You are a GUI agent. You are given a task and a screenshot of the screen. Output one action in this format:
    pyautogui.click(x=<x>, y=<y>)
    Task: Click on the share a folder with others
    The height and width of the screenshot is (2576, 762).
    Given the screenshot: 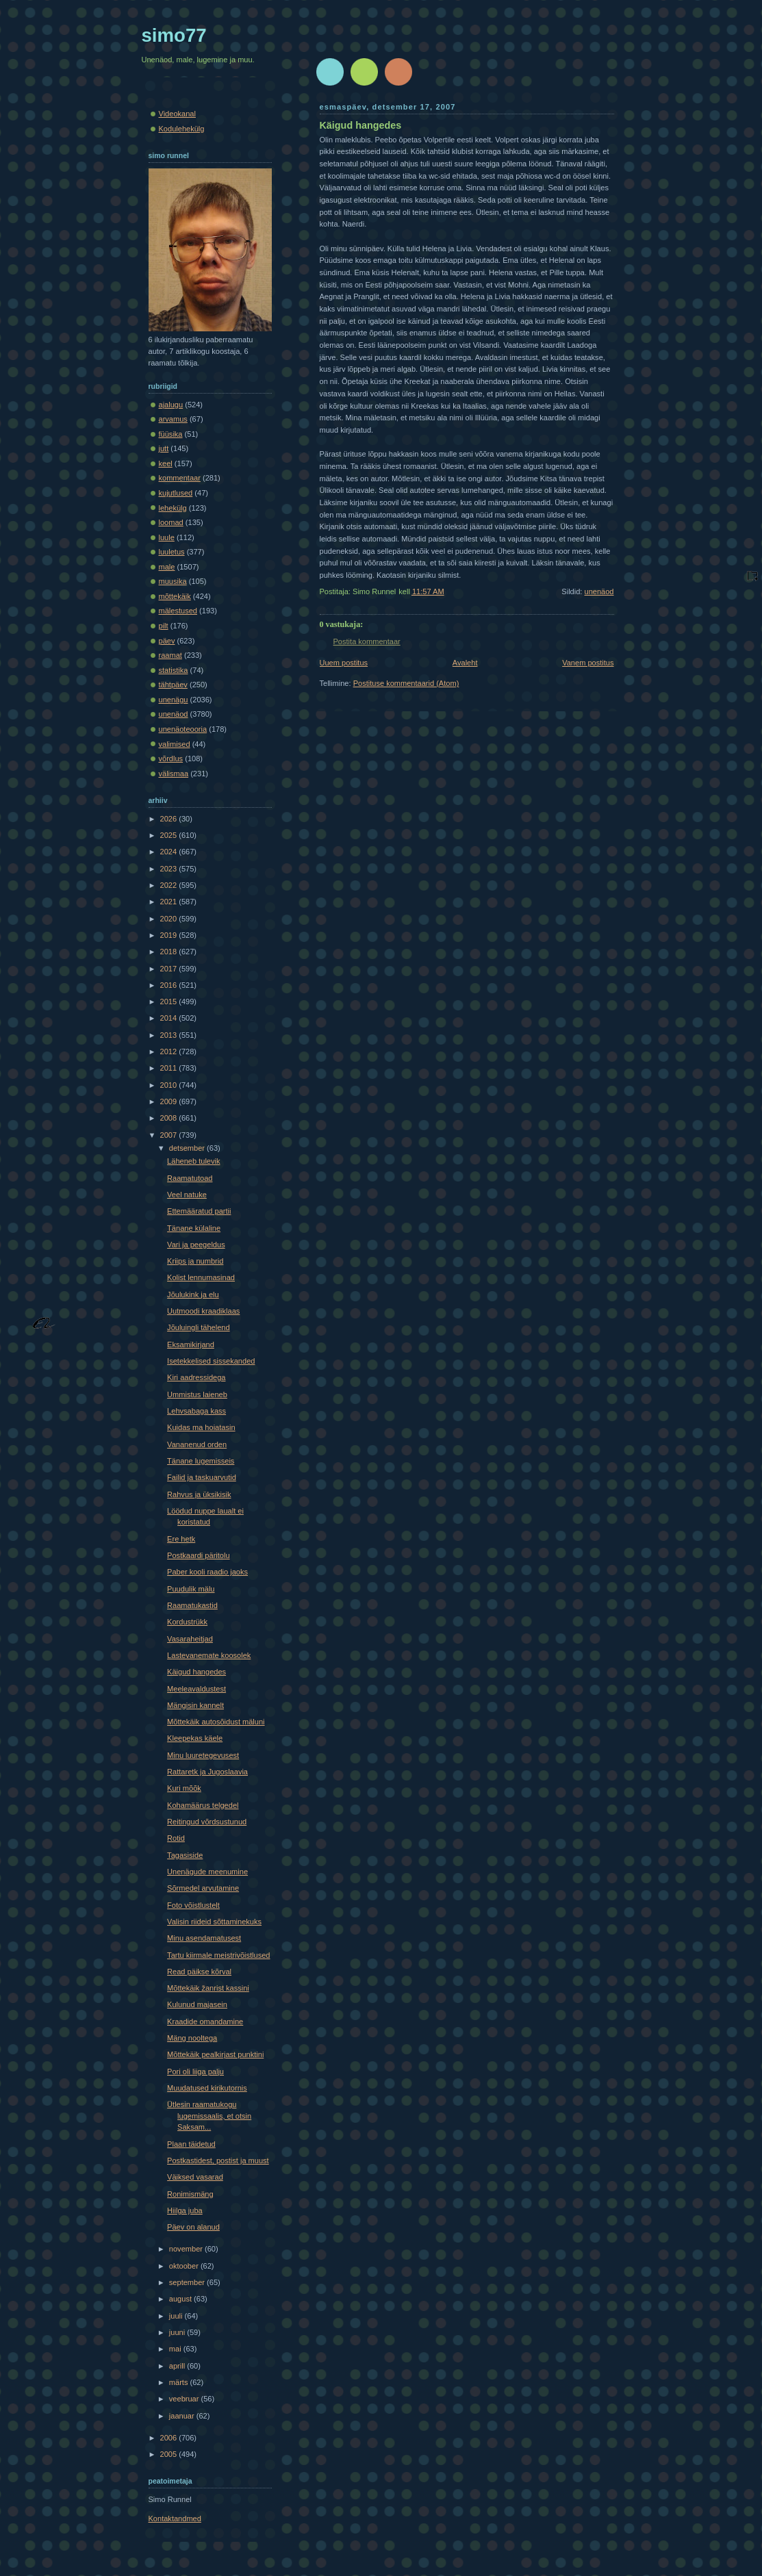 What is the action you would take?
    pyautogui.click(x=752, y=576)
    